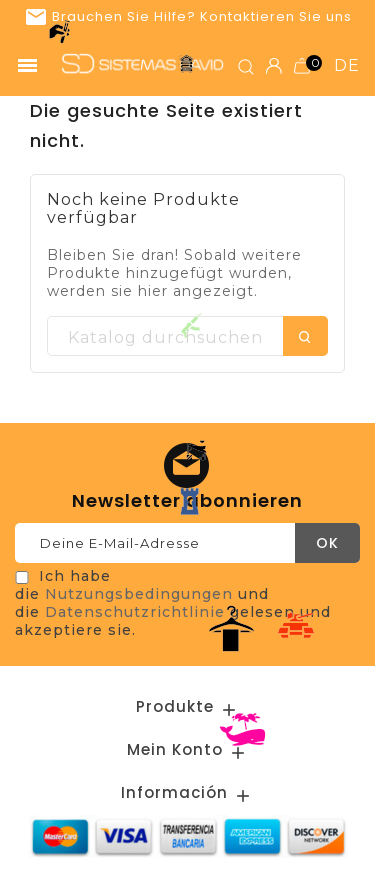 This screenshot has width=375, height=885. What do you see at coordinates (196, 450) in the screenshot?
I see `set up camp in a desert region` at bounding box center [196, 450].